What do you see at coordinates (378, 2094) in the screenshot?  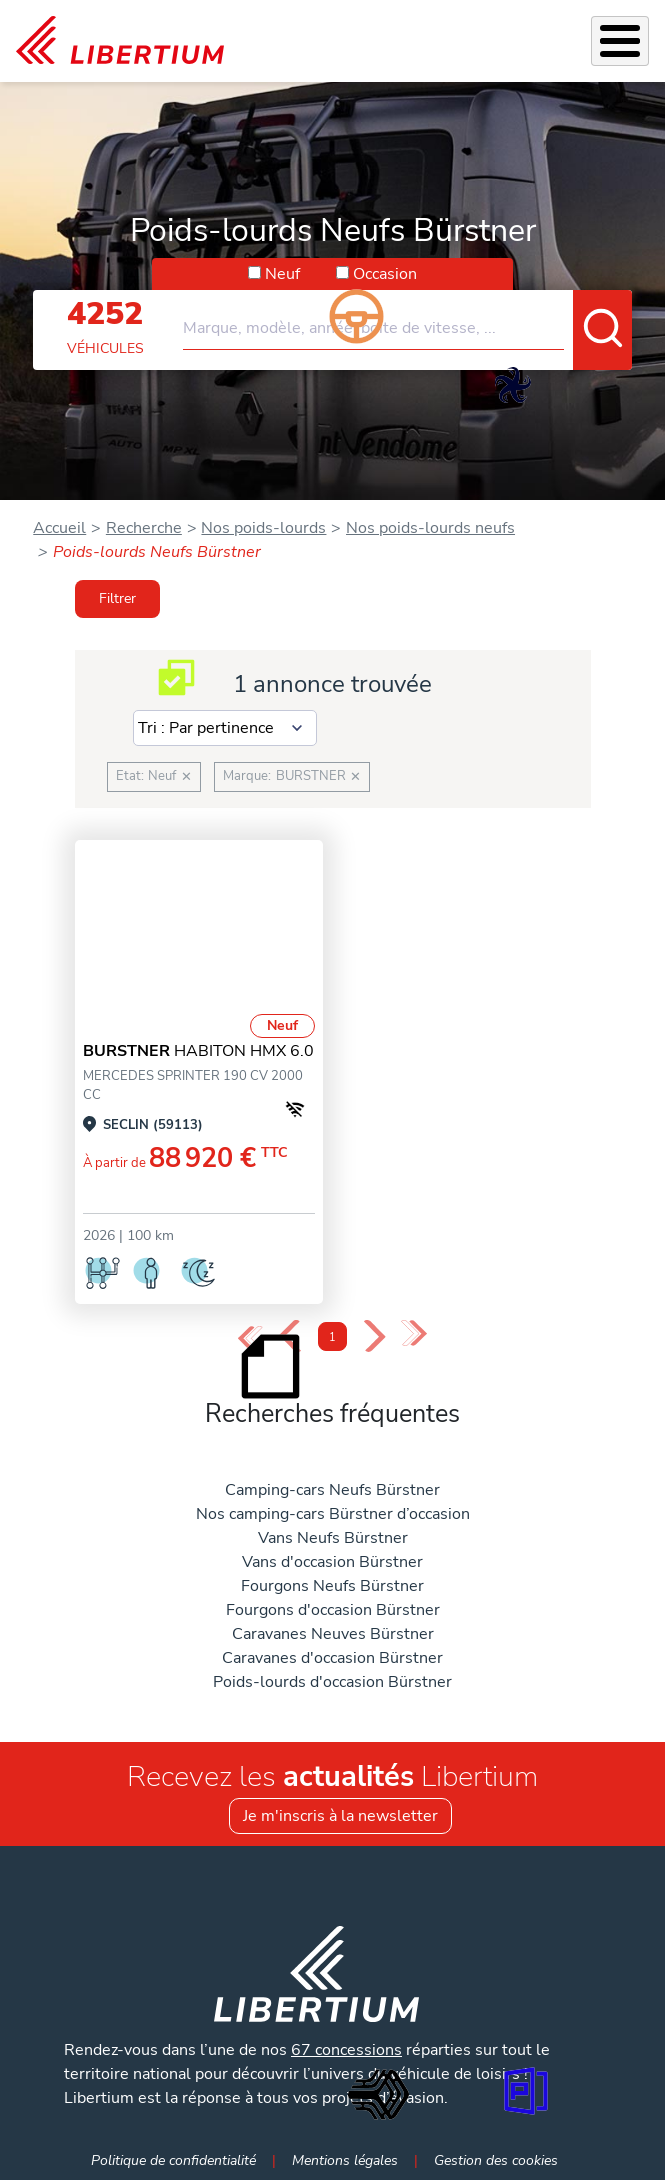 I see `pm2 process manager logo` at bounding box center [378, 2094].